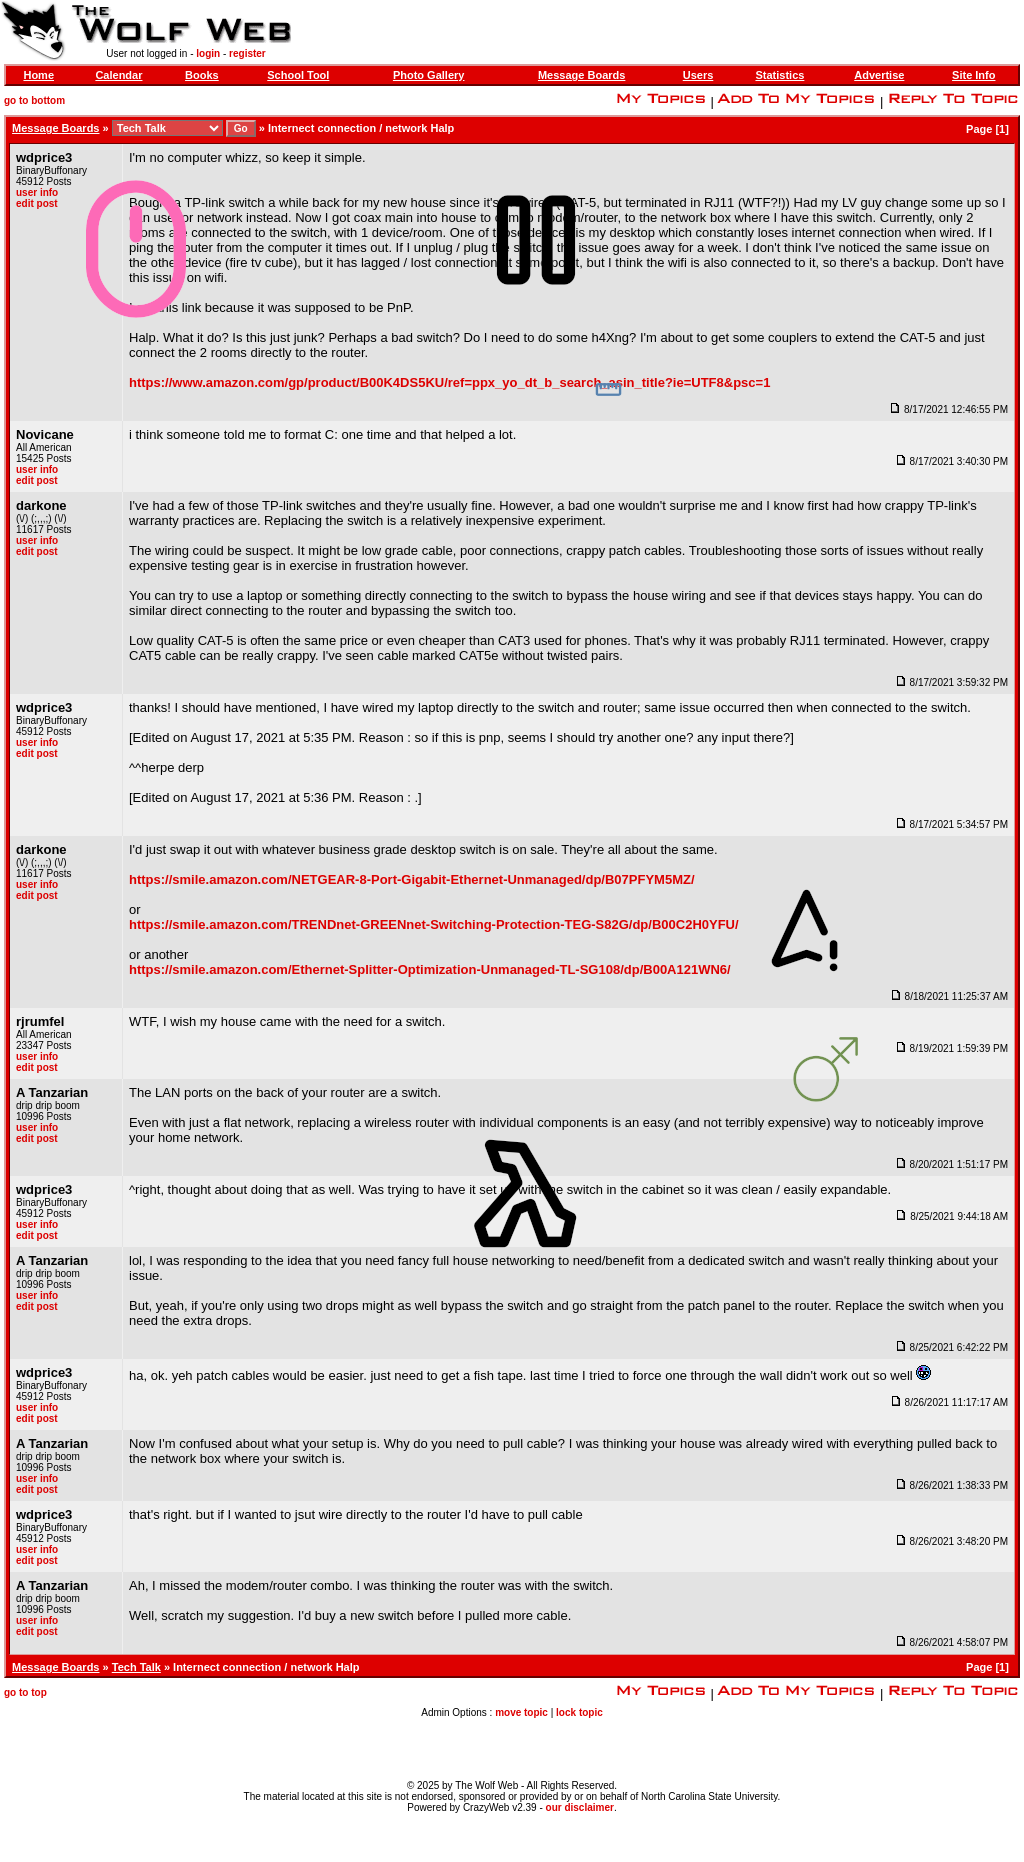 The image size is (1024, 1862). Describe the element at coordinates (608, 389) in the screenshot. I see `measure dimensions or distances` at that location.